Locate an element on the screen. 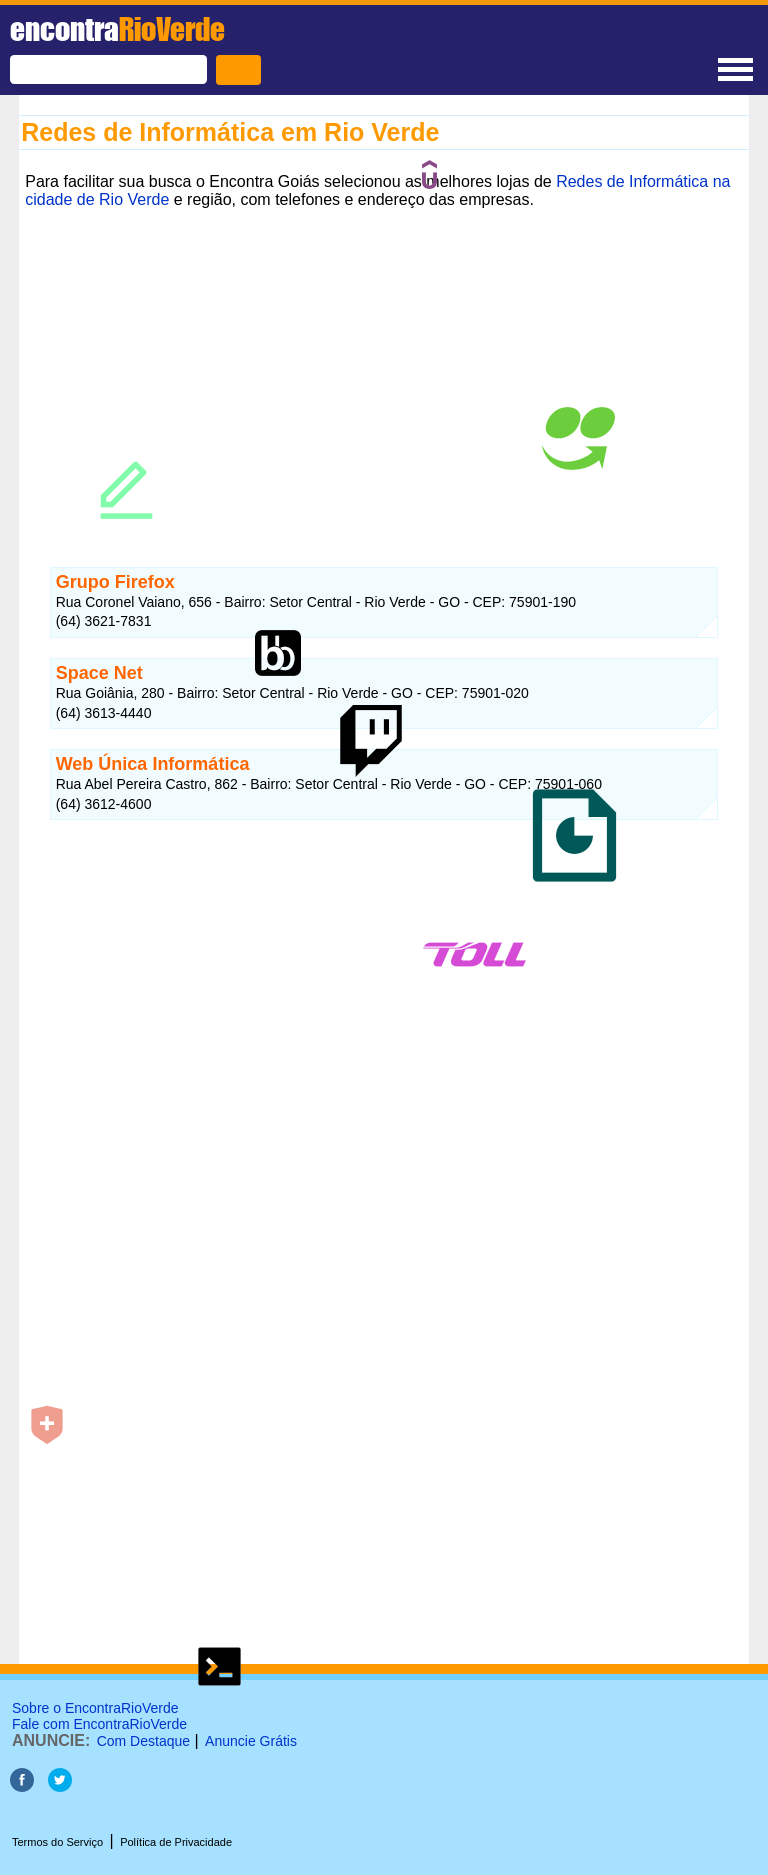 Image resolution: width=768 pixels, height=1875 pixels. open the iFood delivery app is located at coordinates (578, 438).